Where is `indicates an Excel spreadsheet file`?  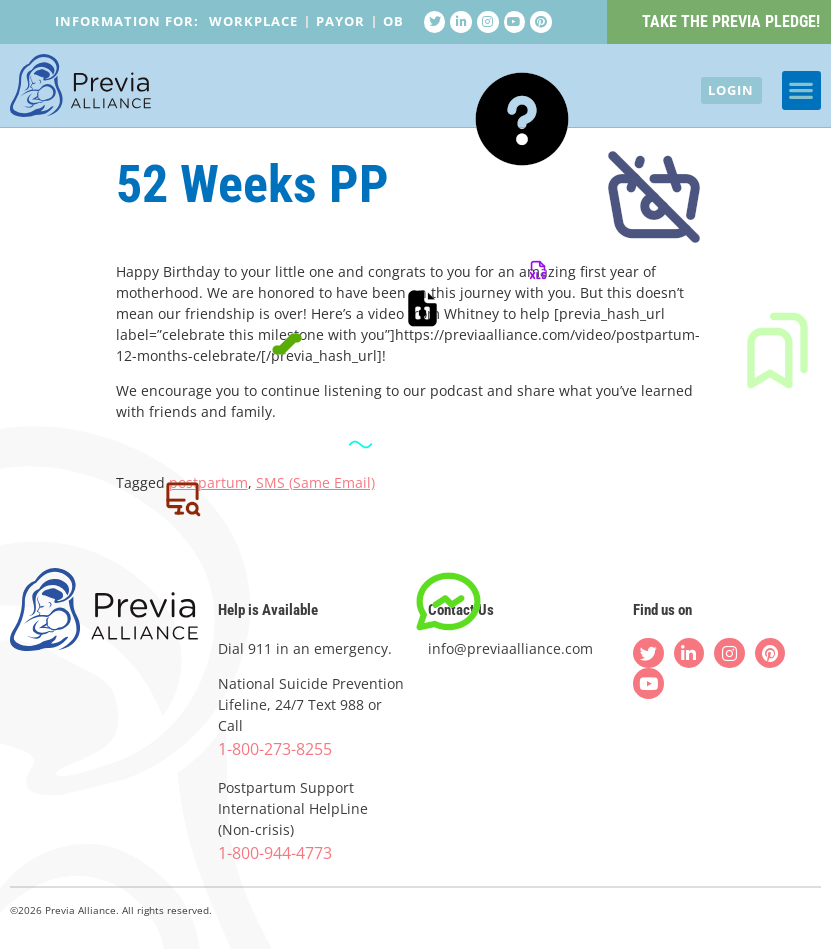 indicates an Excel spreadsheet file is located at coordinates (538, 270).